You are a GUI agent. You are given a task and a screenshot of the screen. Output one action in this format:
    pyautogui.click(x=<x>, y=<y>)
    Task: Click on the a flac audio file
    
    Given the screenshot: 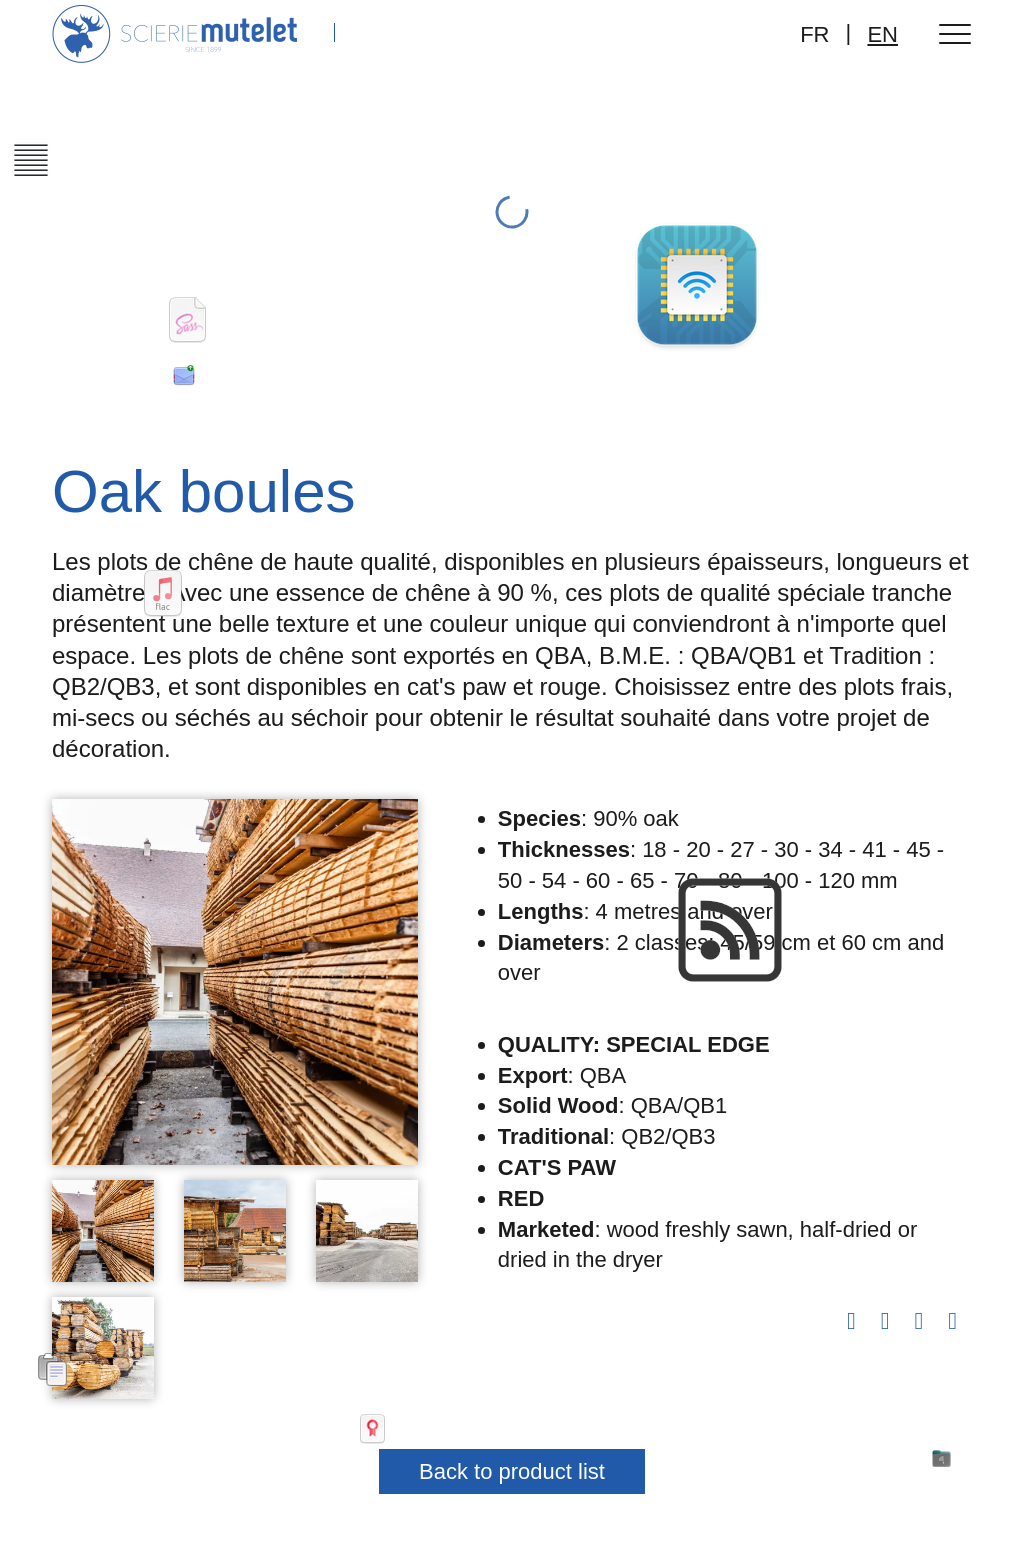 What is the action you would take?
    pyautogui.click(x=163, y=593)
    